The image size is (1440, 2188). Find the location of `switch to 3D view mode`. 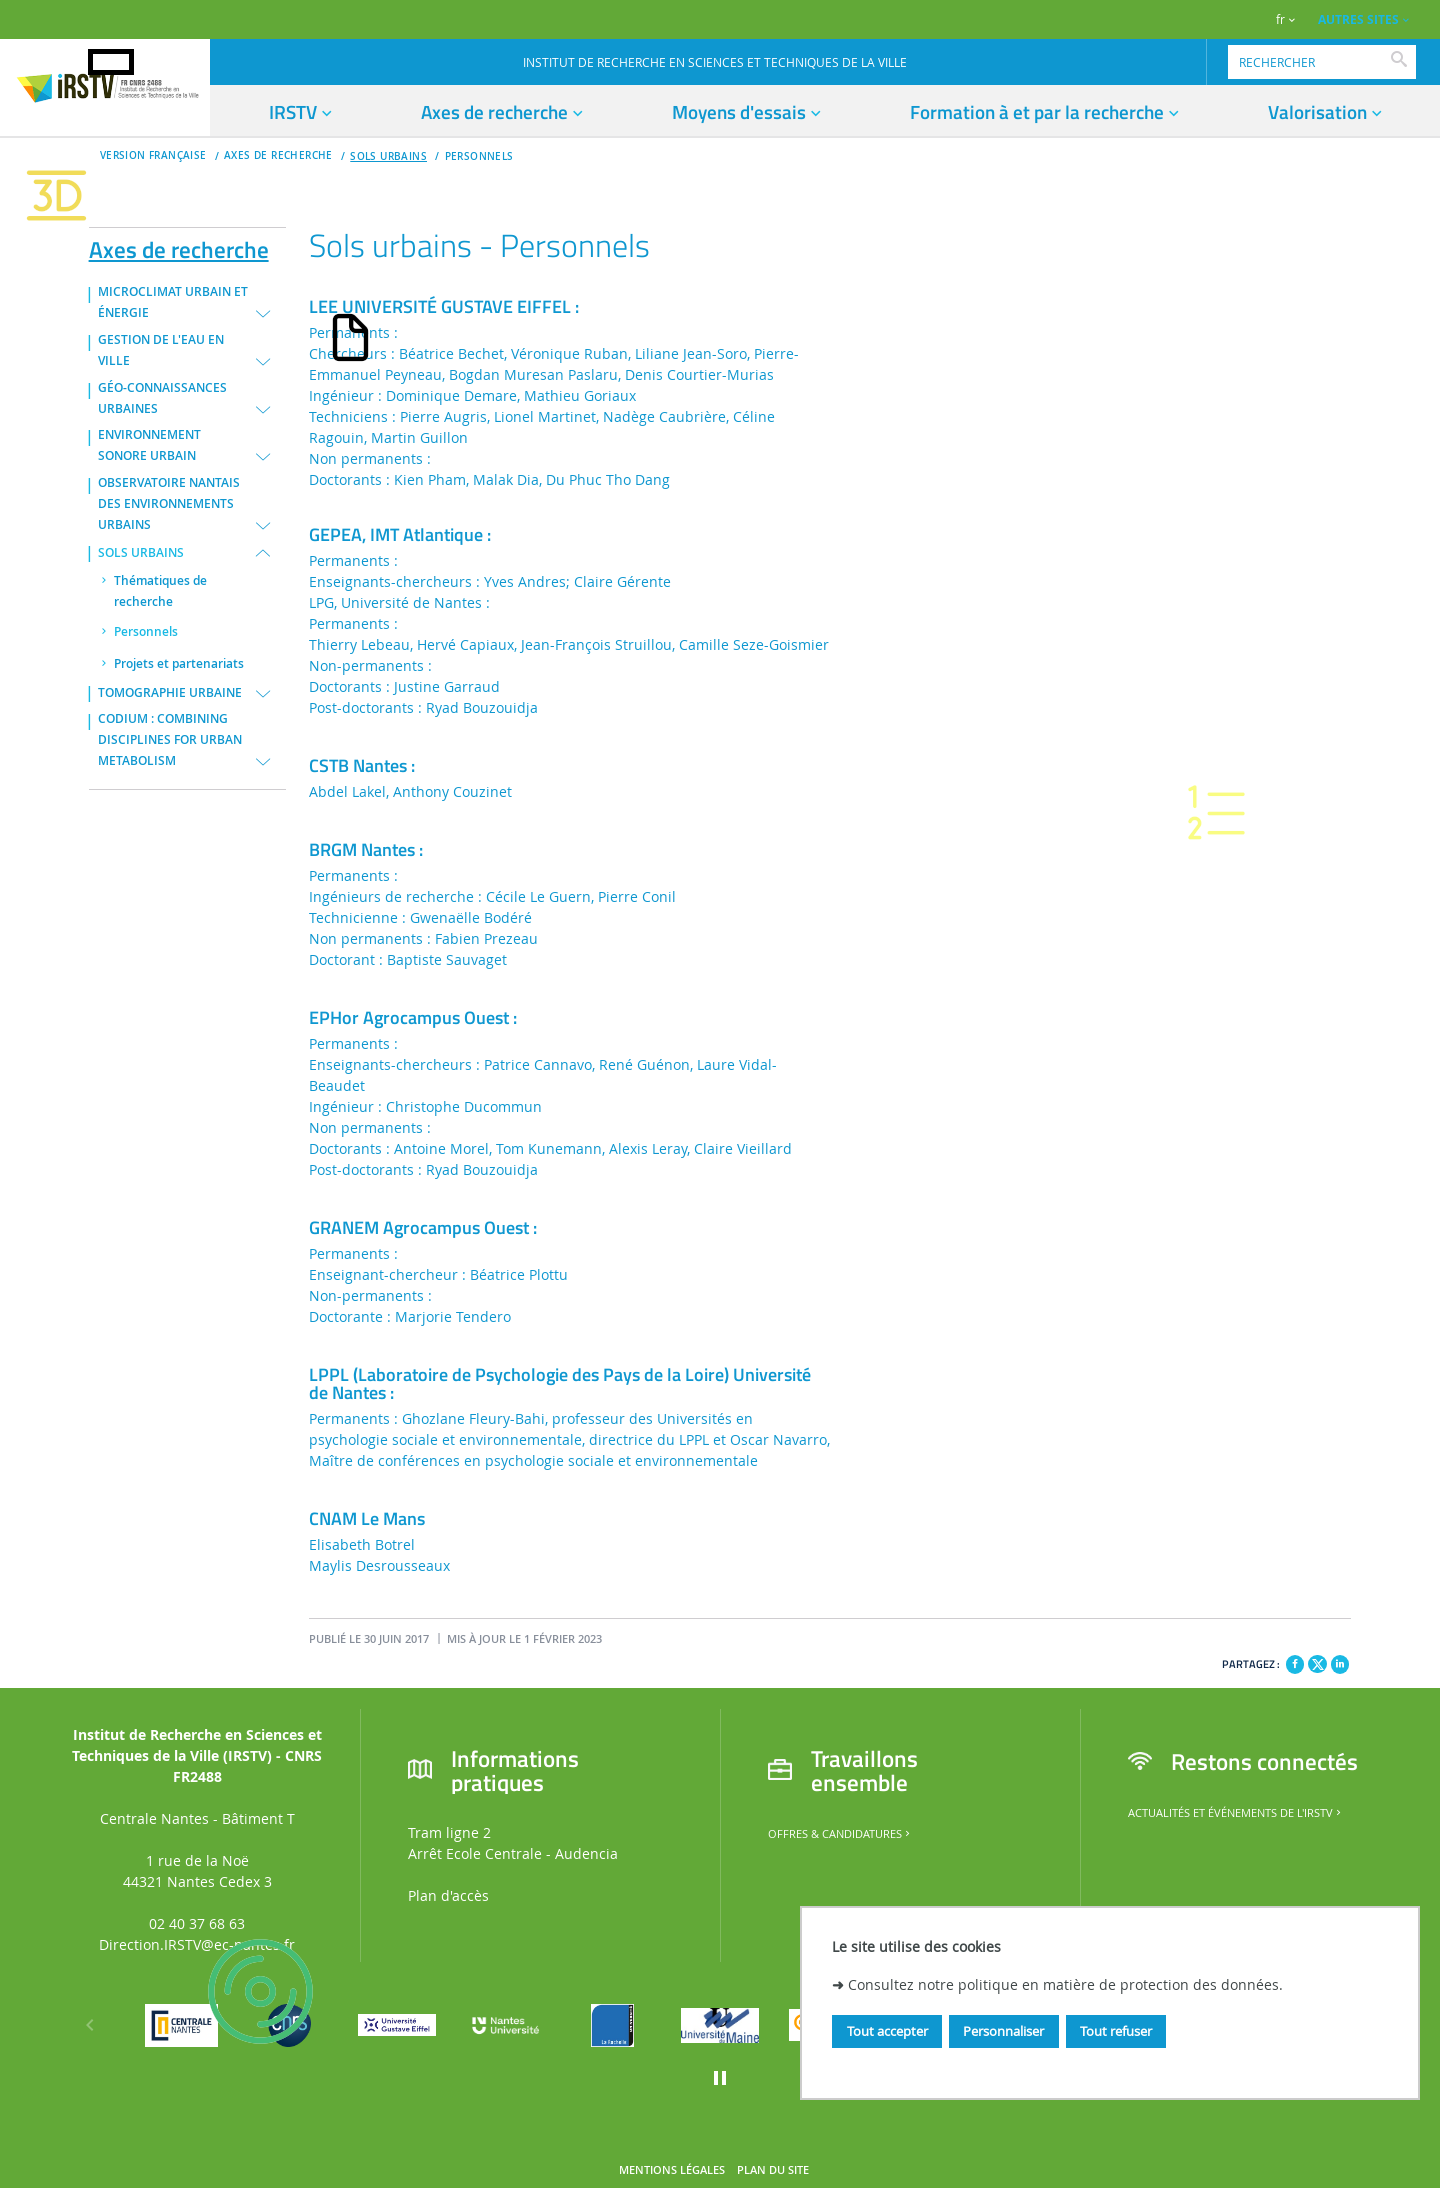

switch to 3D view mode is located at coordinates (56, 195).